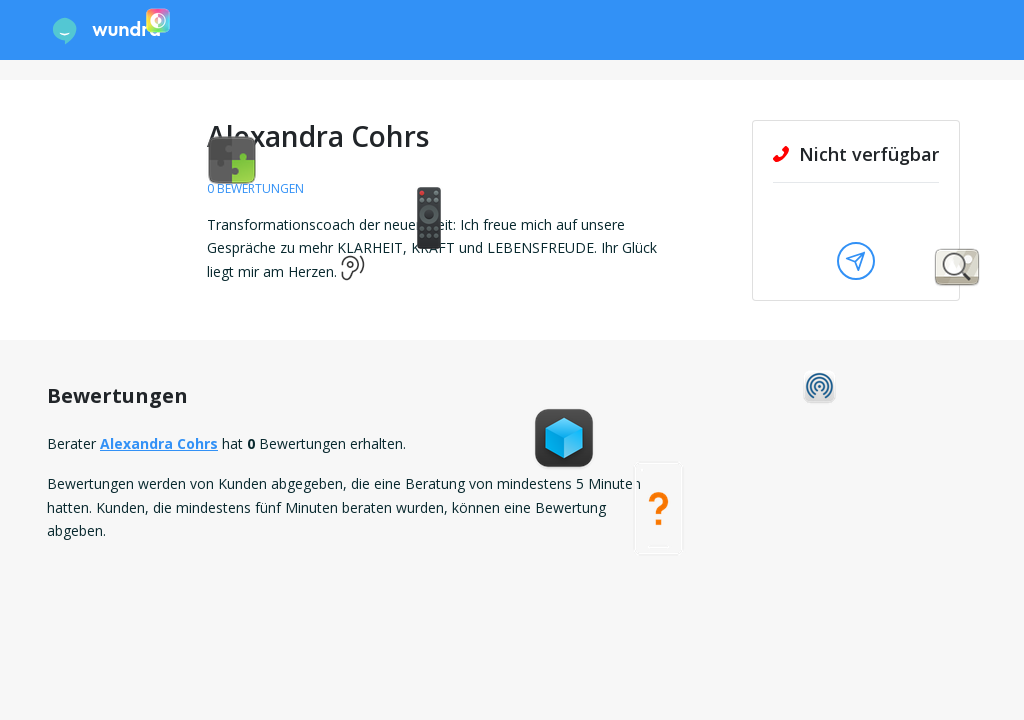 This screenshot has height=720, width=1024. Describe the element at coordinates (658, 508) in the screenshot. I see `indicates smartphone is disconnected or unpaired` at that location.